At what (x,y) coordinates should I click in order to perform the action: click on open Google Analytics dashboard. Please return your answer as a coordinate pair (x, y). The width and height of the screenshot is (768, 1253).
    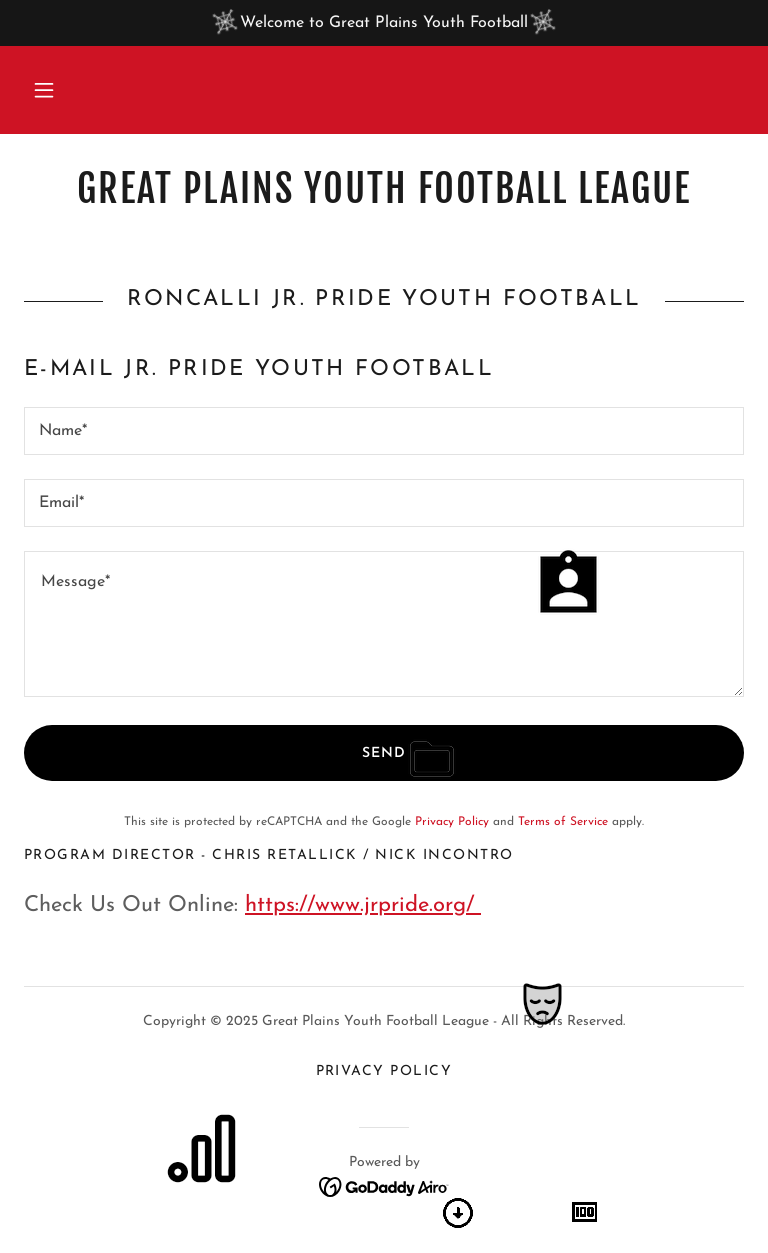
    Looking at the image, I should click on (201, 1148).